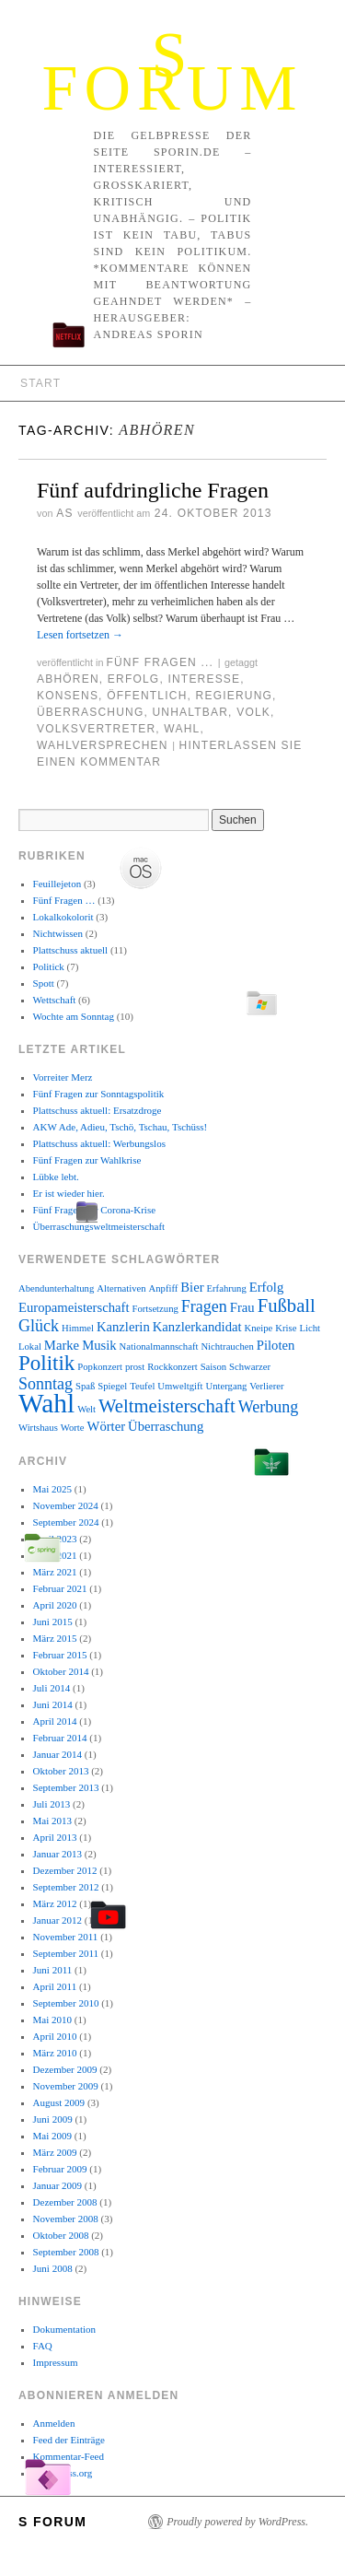 This screenshot has height=2576, width=345. Describe the element at coordinates (86, 1212) in the screenshot. I see `access a remote or network folder` at that location.